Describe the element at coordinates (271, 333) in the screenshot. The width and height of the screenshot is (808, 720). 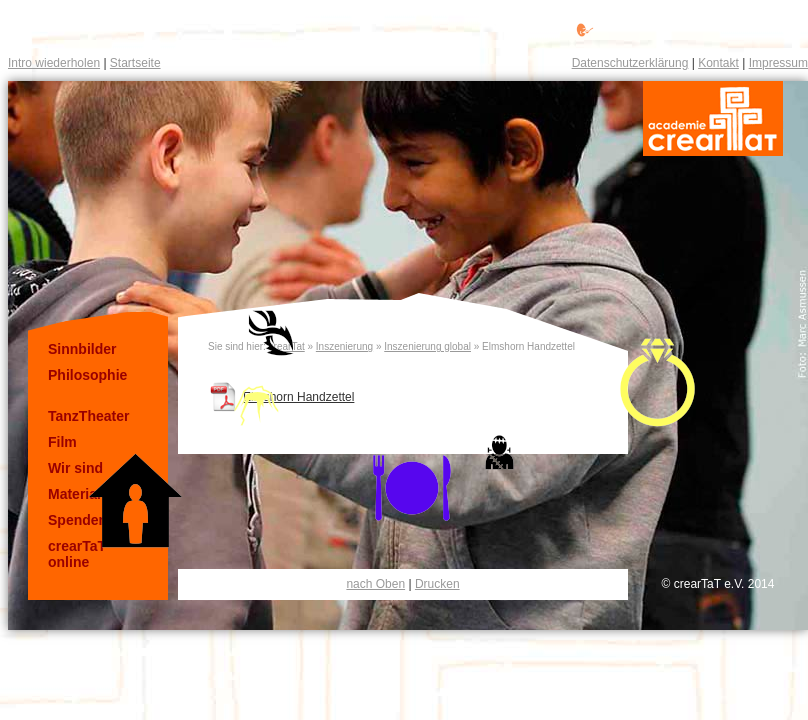
I see `indicates a claw attack or slash ability` at that location.